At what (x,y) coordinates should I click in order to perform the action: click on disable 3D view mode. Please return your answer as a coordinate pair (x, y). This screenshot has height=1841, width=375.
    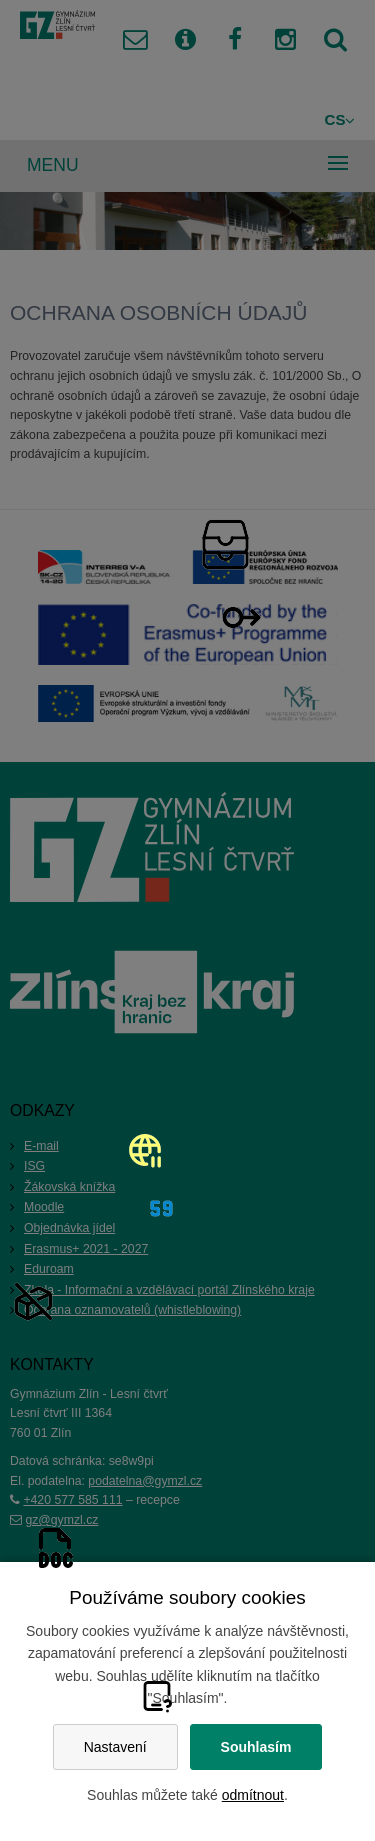
    Looking at the image, I should click on (33, 1301).